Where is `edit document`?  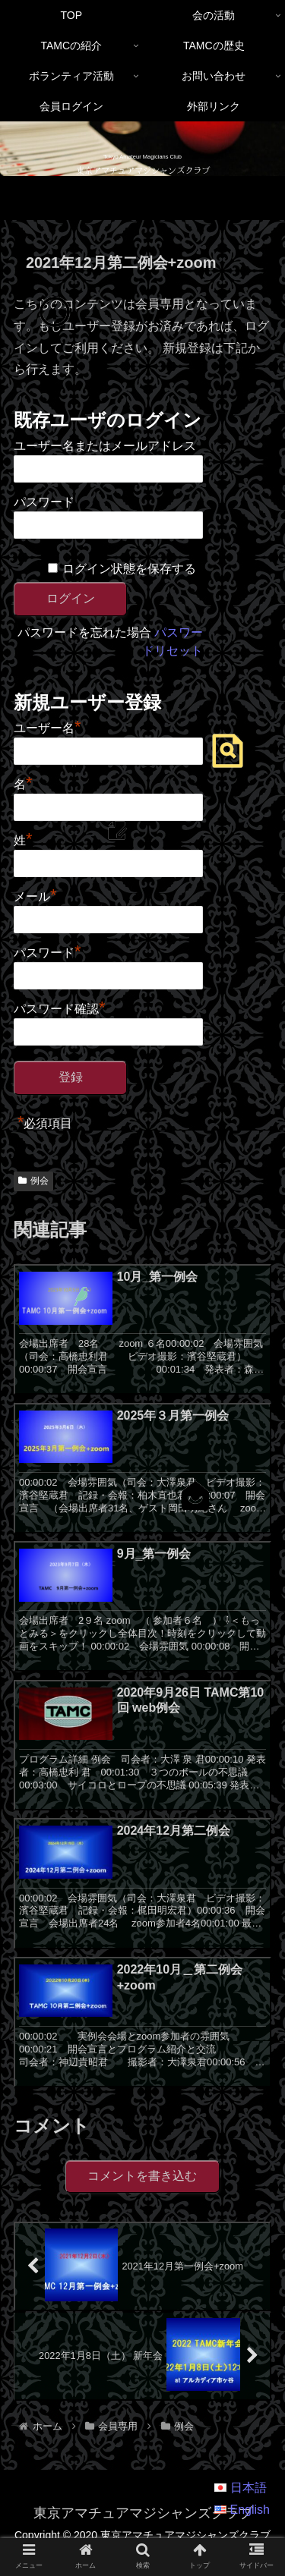 edit document is located at coordinates (116, 830).